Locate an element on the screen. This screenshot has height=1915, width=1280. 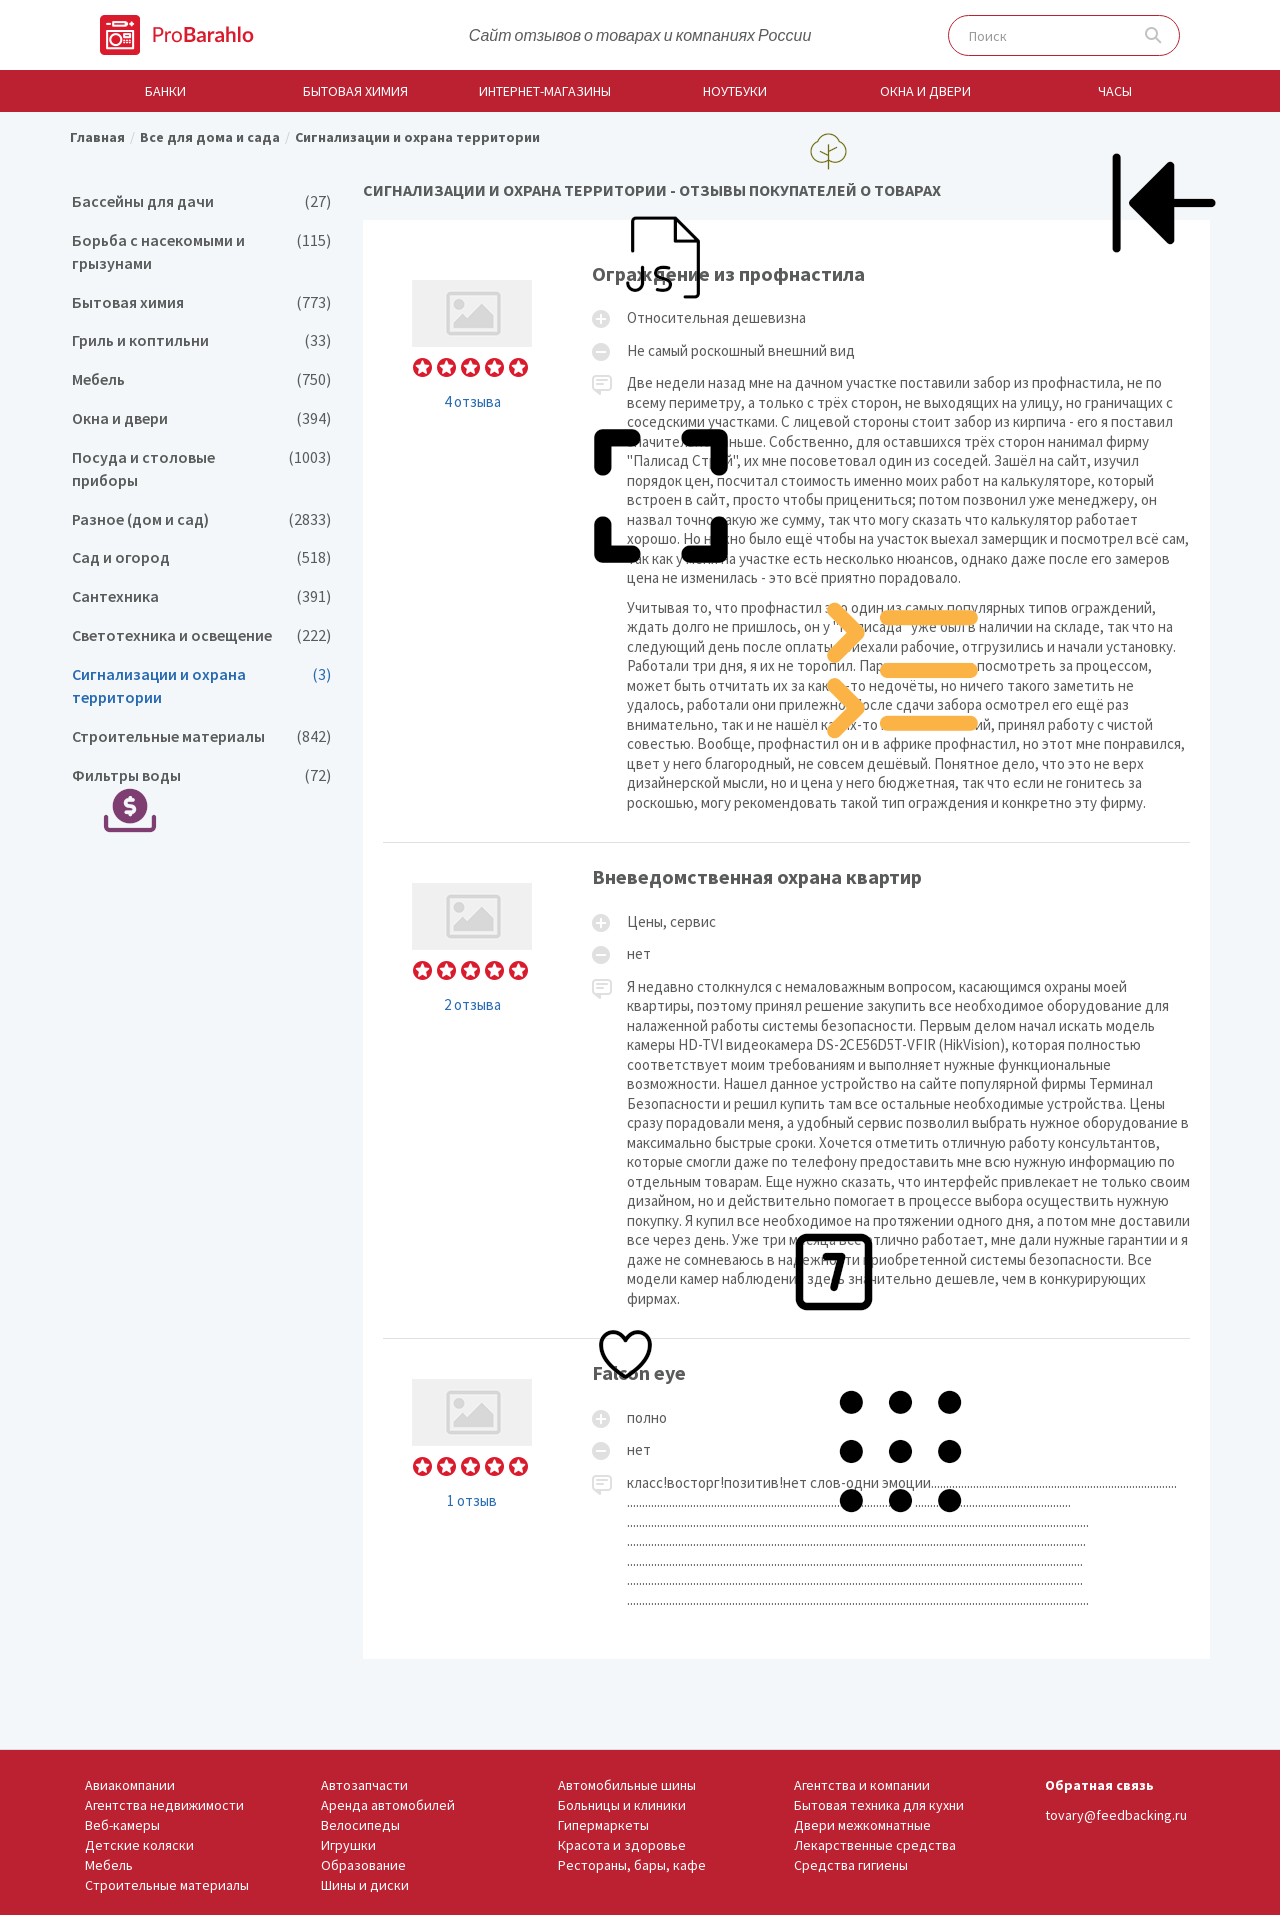
add item to favorites is located at coordinates (625, 1354).